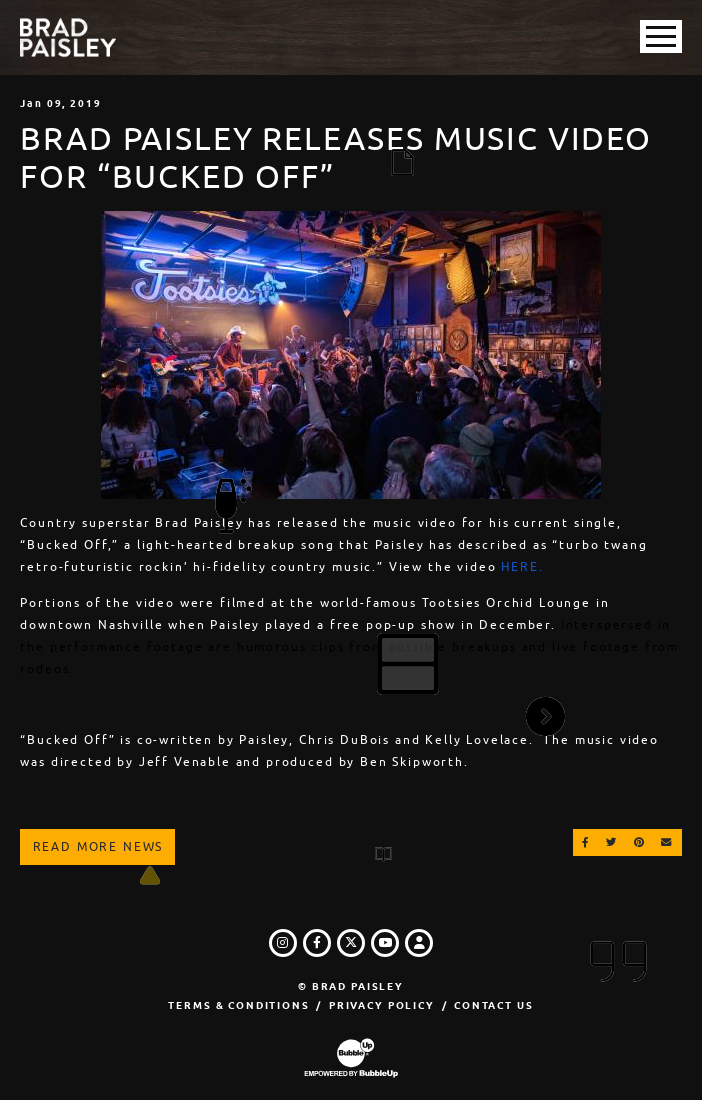 This screenshot has width=702, height=1100. What do you see at coordinates (150, 876) in the screenshot?
I see `indicates a warning or alert status` at bounding box center [150, 876].